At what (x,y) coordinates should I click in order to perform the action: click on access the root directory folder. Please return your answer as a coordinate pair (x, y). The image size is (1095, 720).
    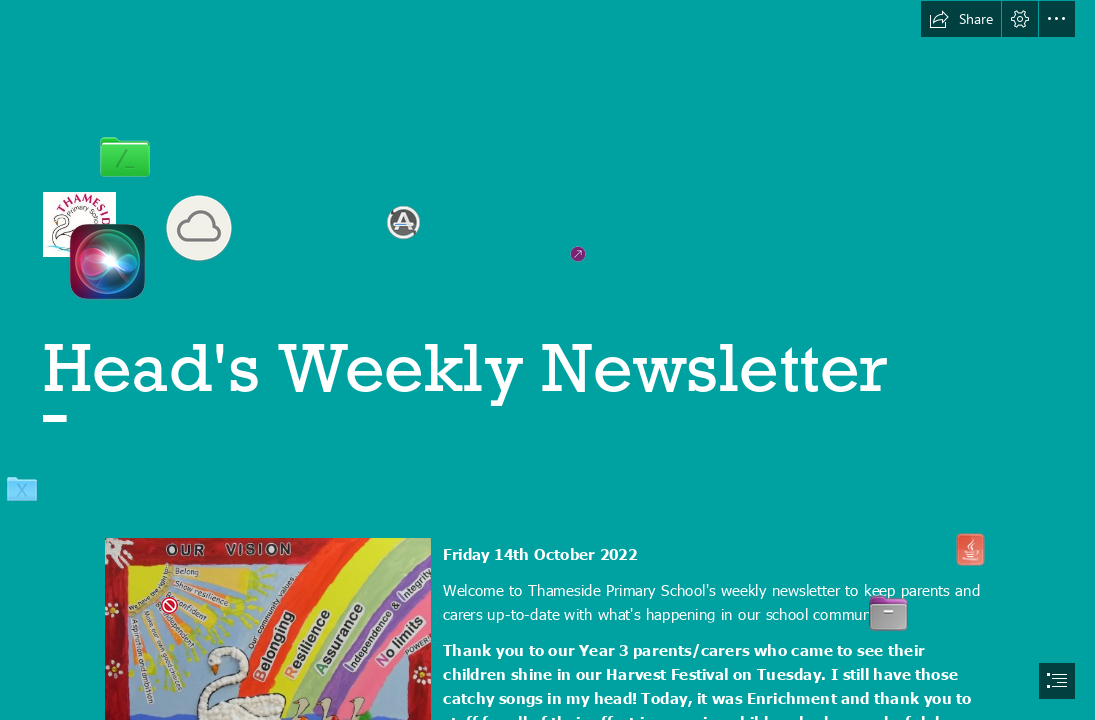
    Looking at the image, I should click on (125, 157).